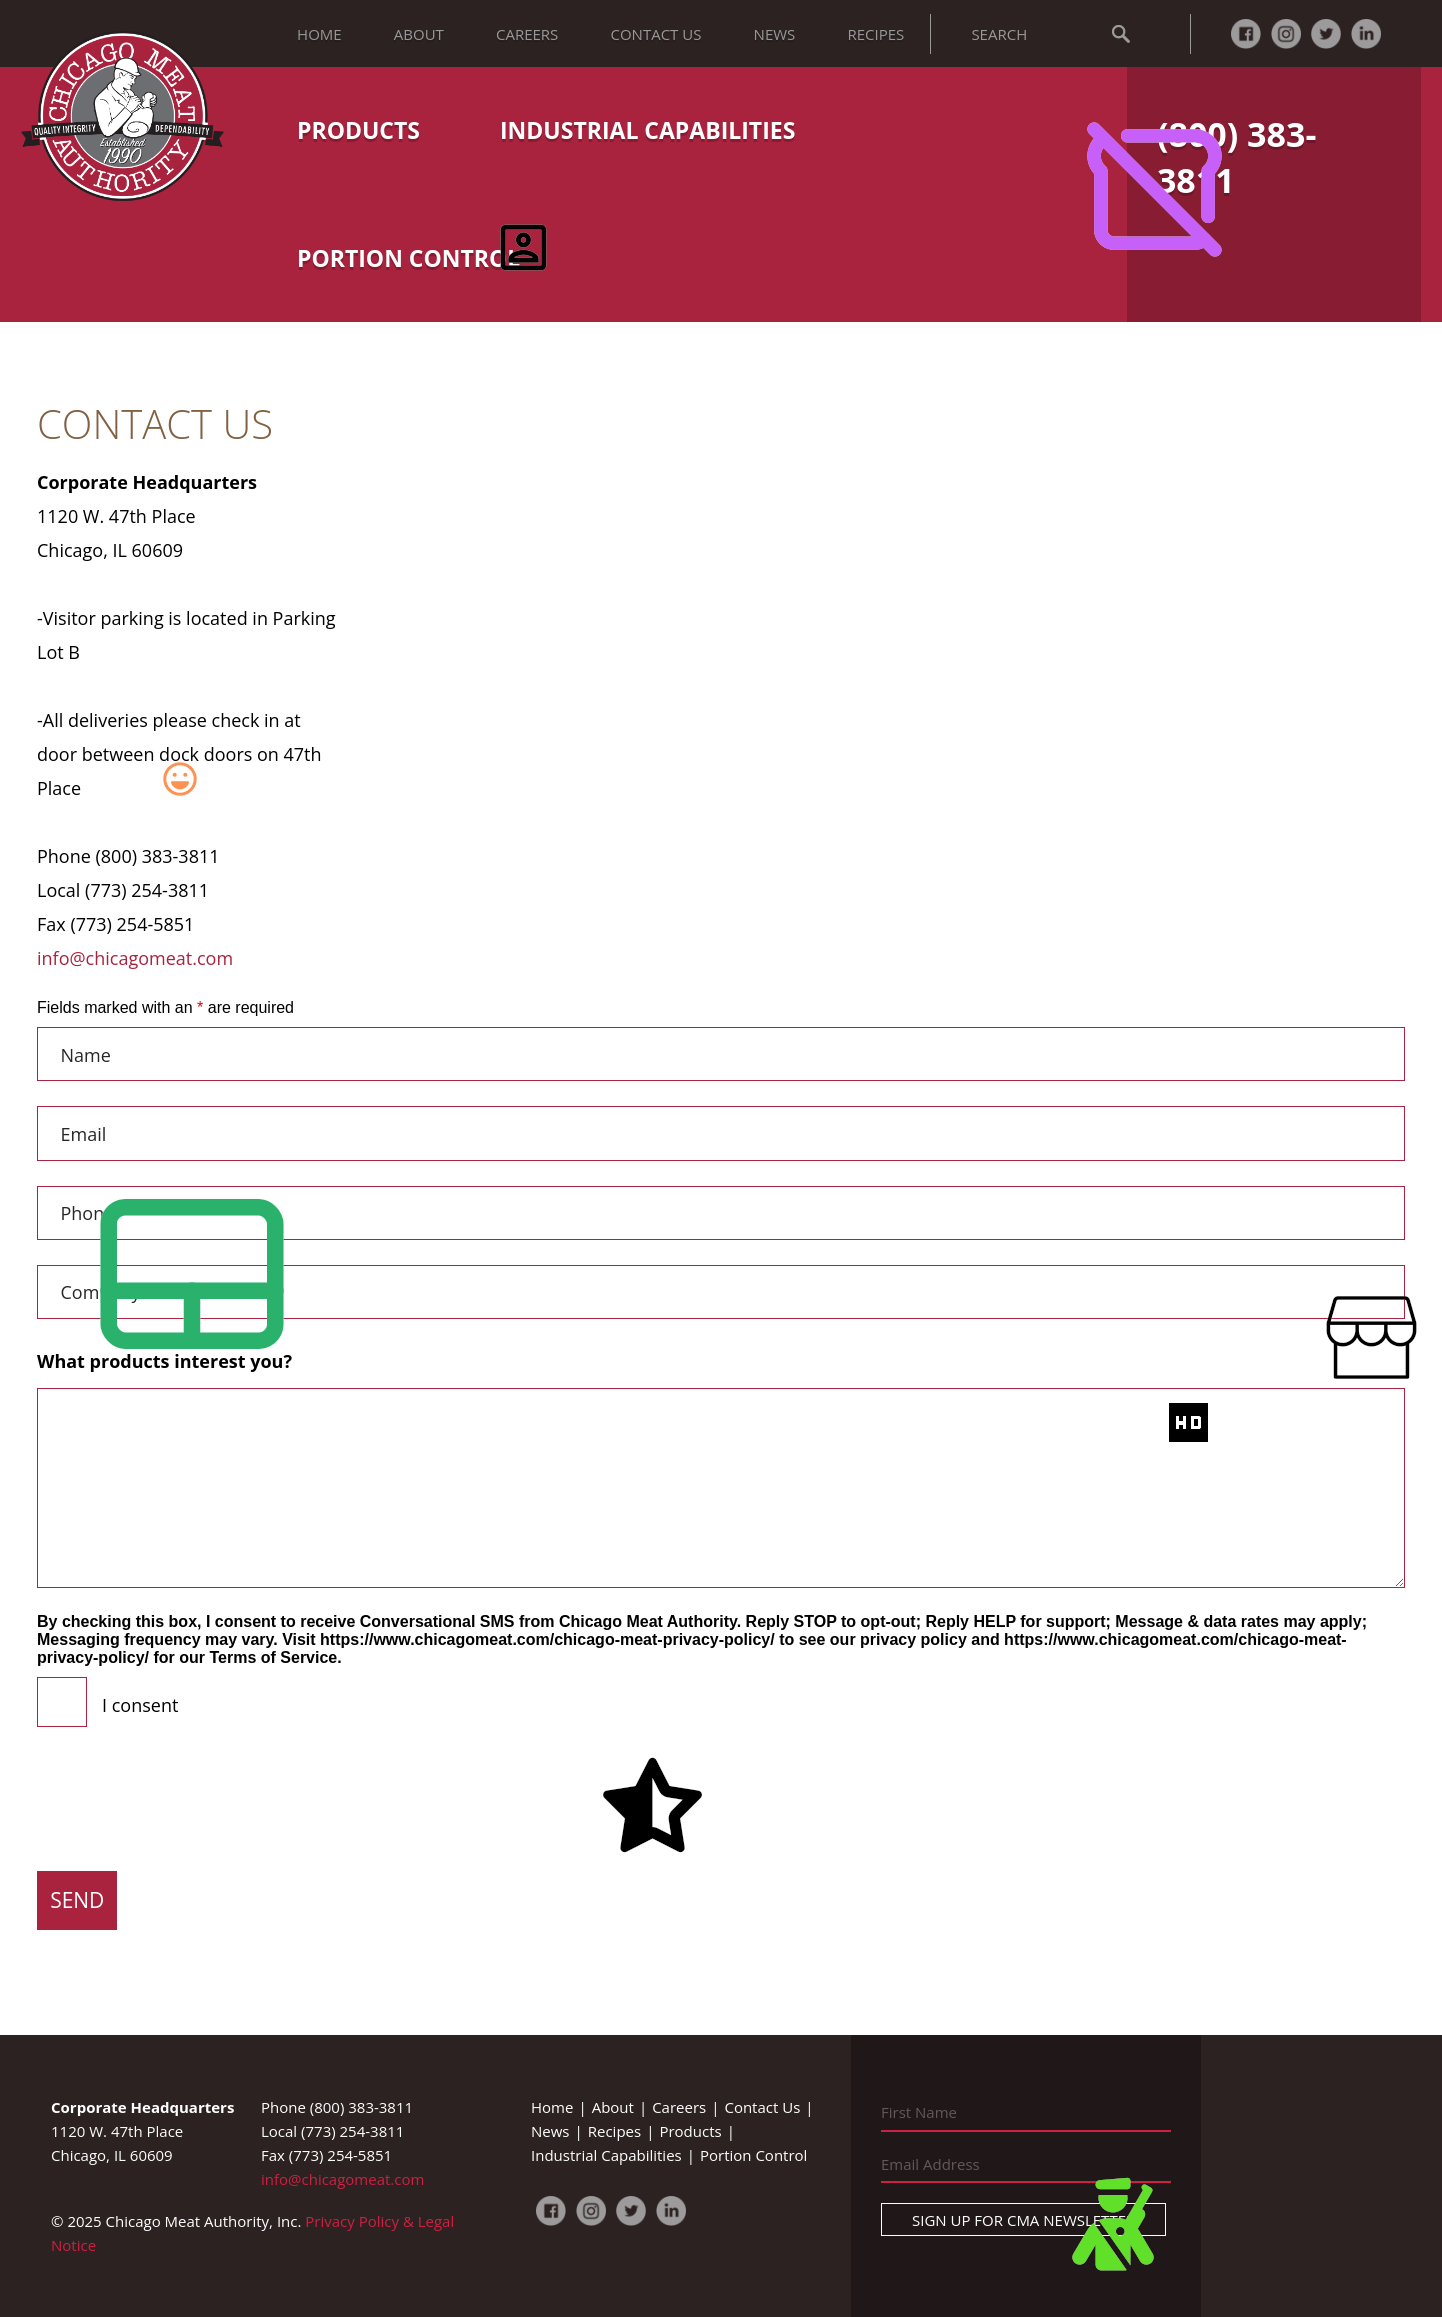 The height and width of the screenshot is (2317, 1442). I want to click on react with laughter to a message or post, so click(180, 779).